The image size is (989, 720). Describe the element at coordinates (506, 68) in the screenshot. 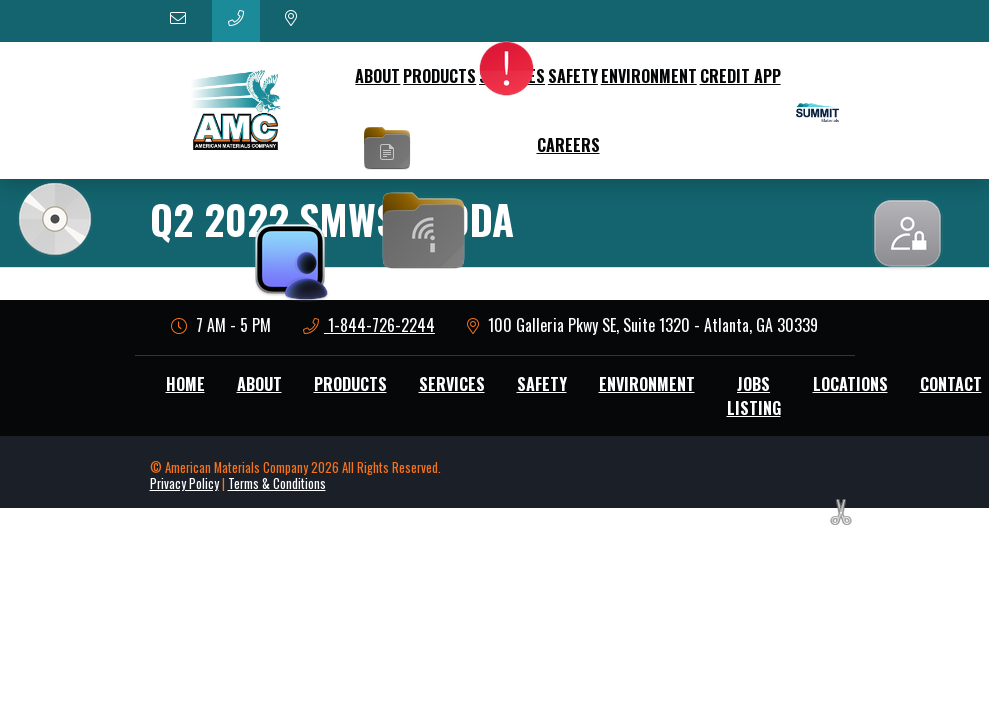

I see `indicates an important alert or warning` at that location.